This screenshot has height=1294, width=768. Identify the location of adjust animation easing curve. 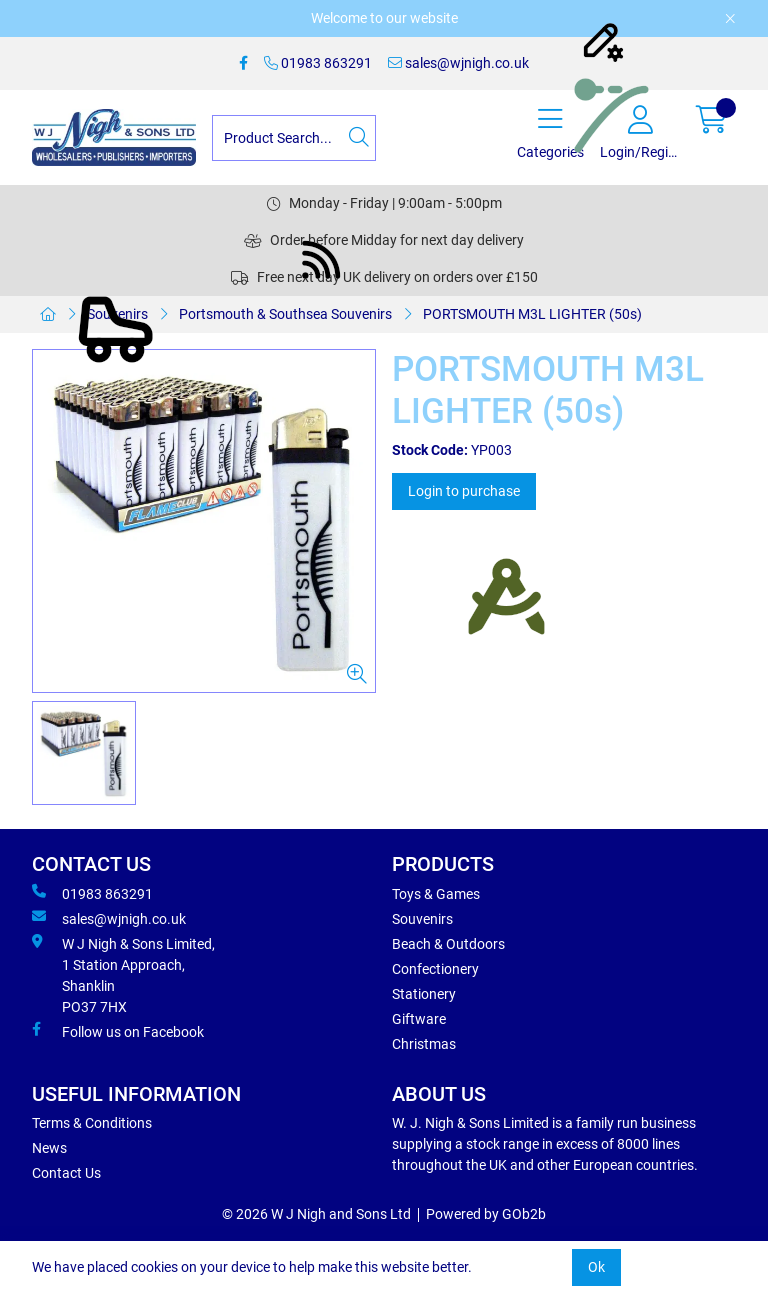
(611, 115).